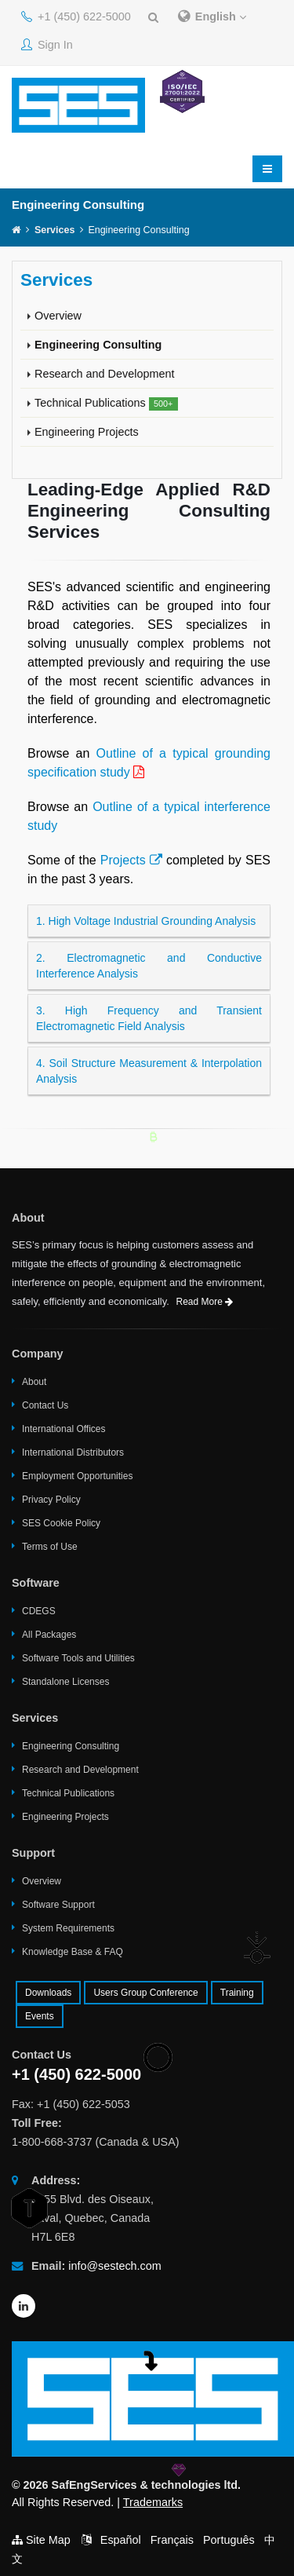 The height and width of the screenshot is (2576, 294). Describe the element at coordinates (256, 1947) in the screenshot. I see `fetch changes from remote repository` at that location.